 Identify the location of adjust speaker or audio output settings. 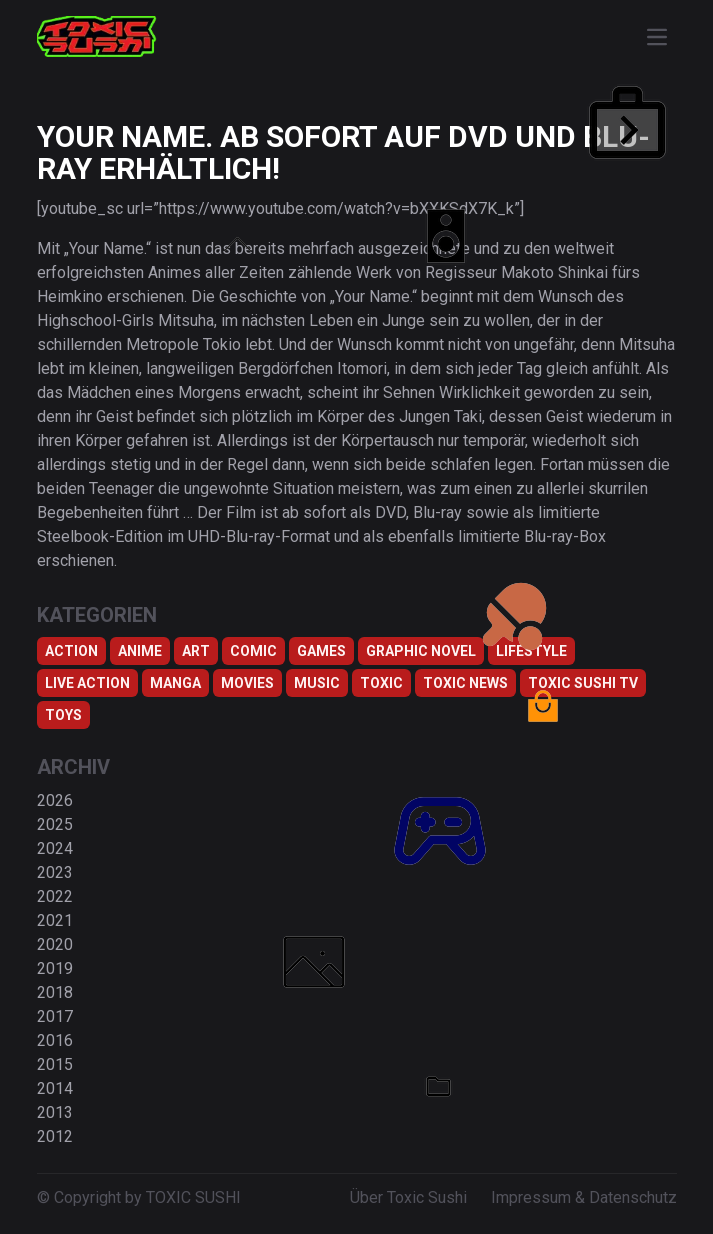
(446, 236).